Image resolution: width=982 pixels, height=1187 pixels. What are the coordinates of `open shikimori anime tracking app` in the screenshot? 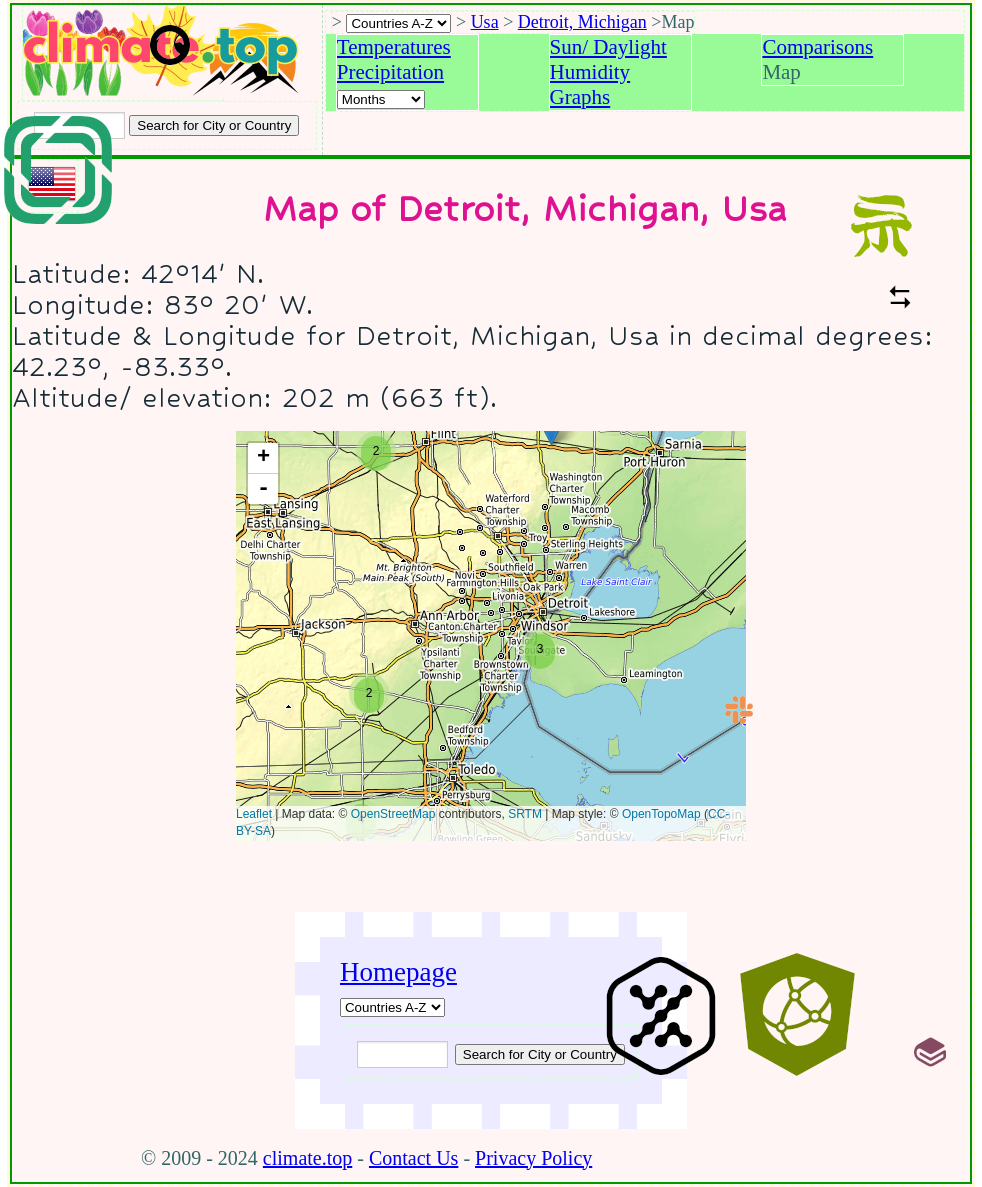 It's located at (881, 225).